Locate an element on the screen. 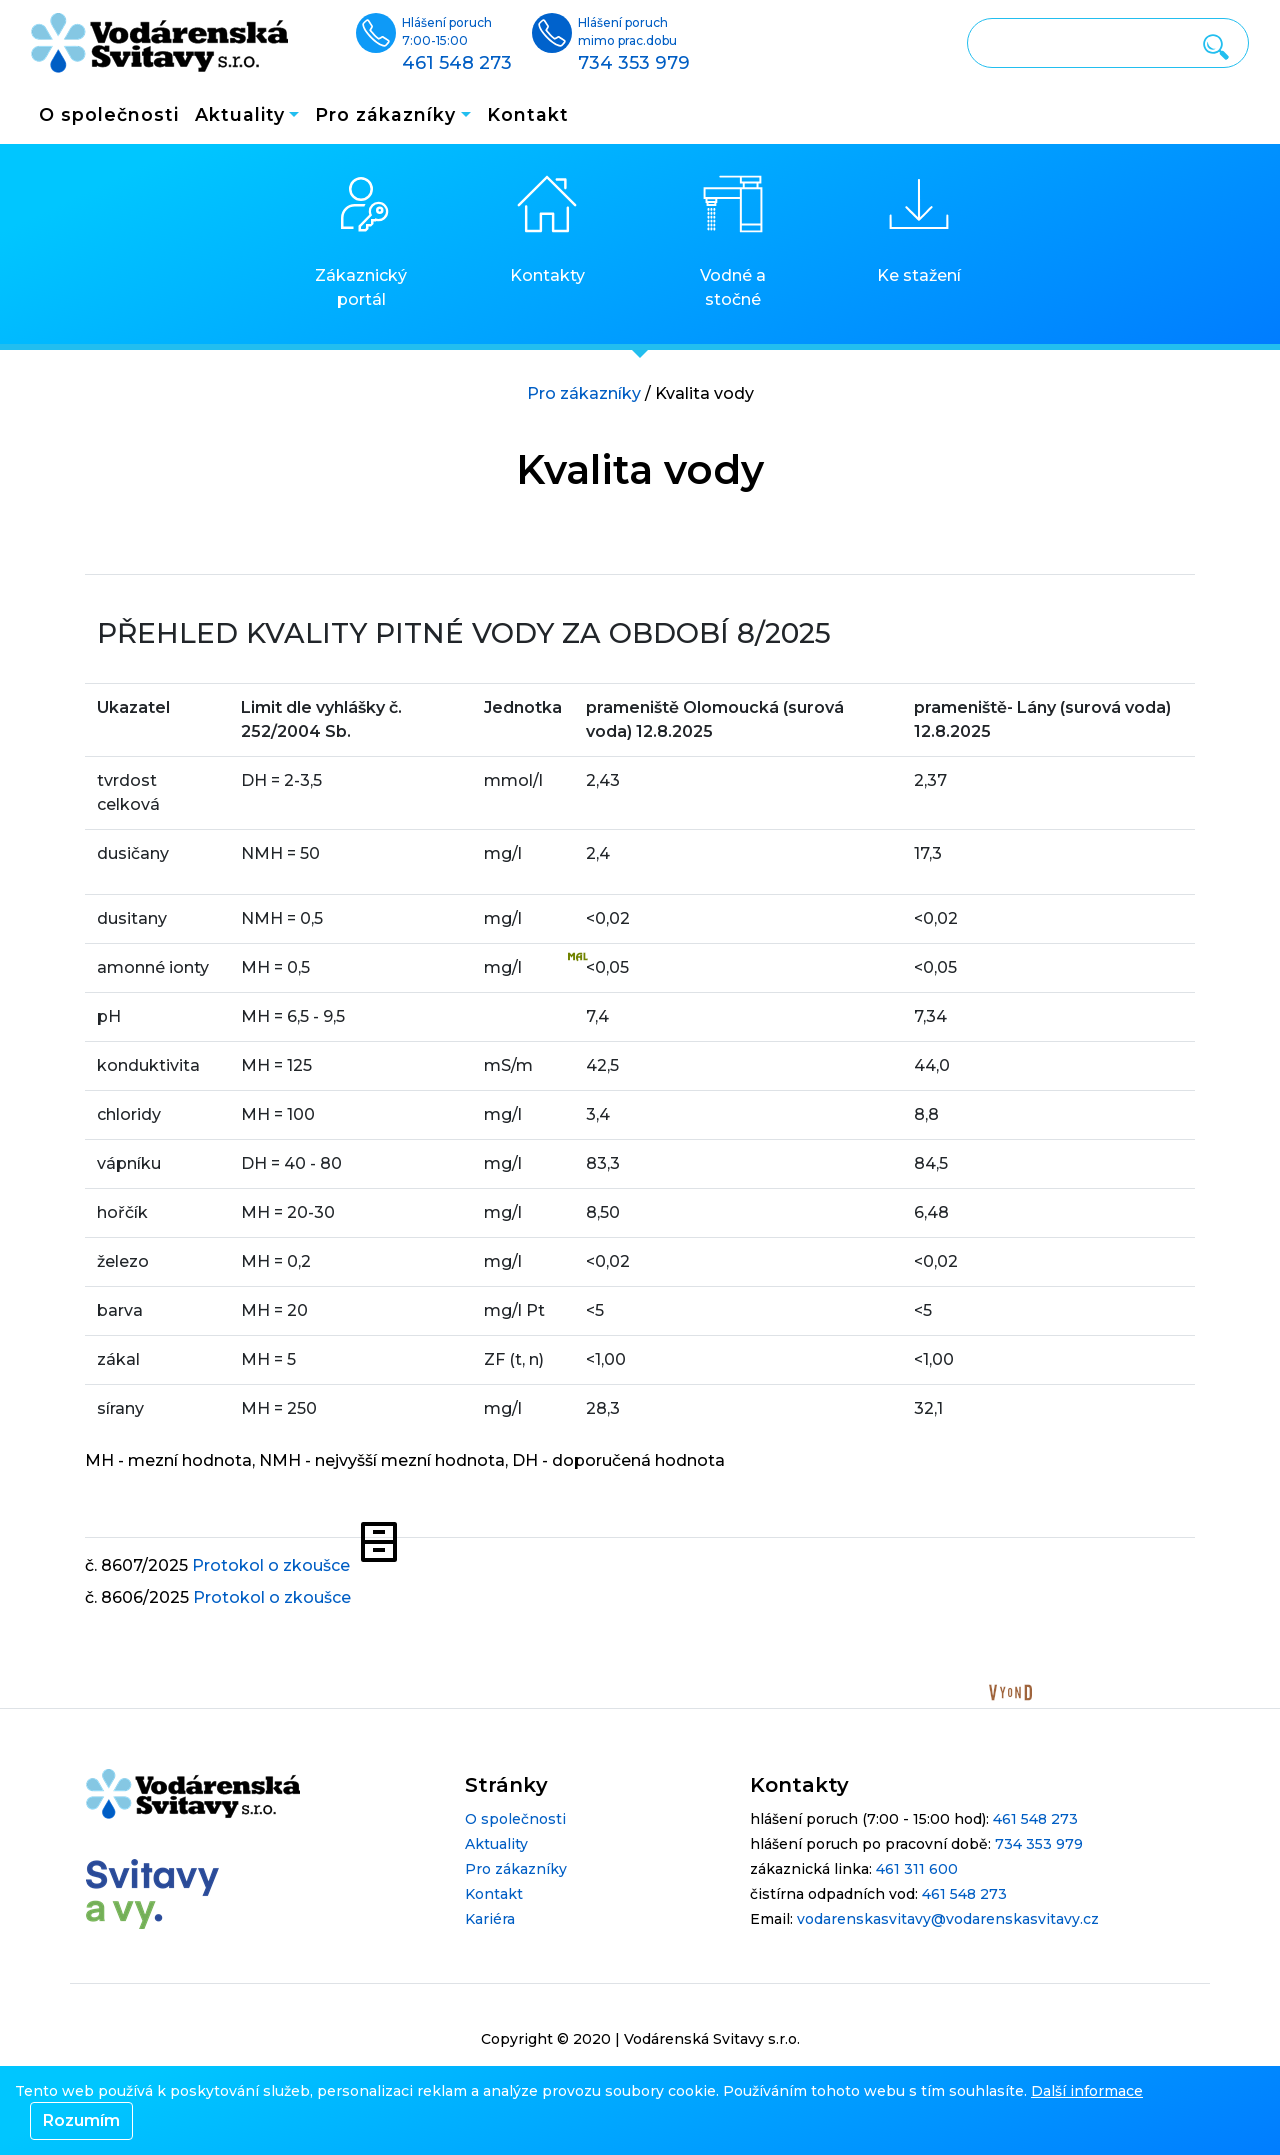 Image resolution: width=1280 pixels, height=2155 pixels. access archived files or documents is located at coordinates (379, 1542).